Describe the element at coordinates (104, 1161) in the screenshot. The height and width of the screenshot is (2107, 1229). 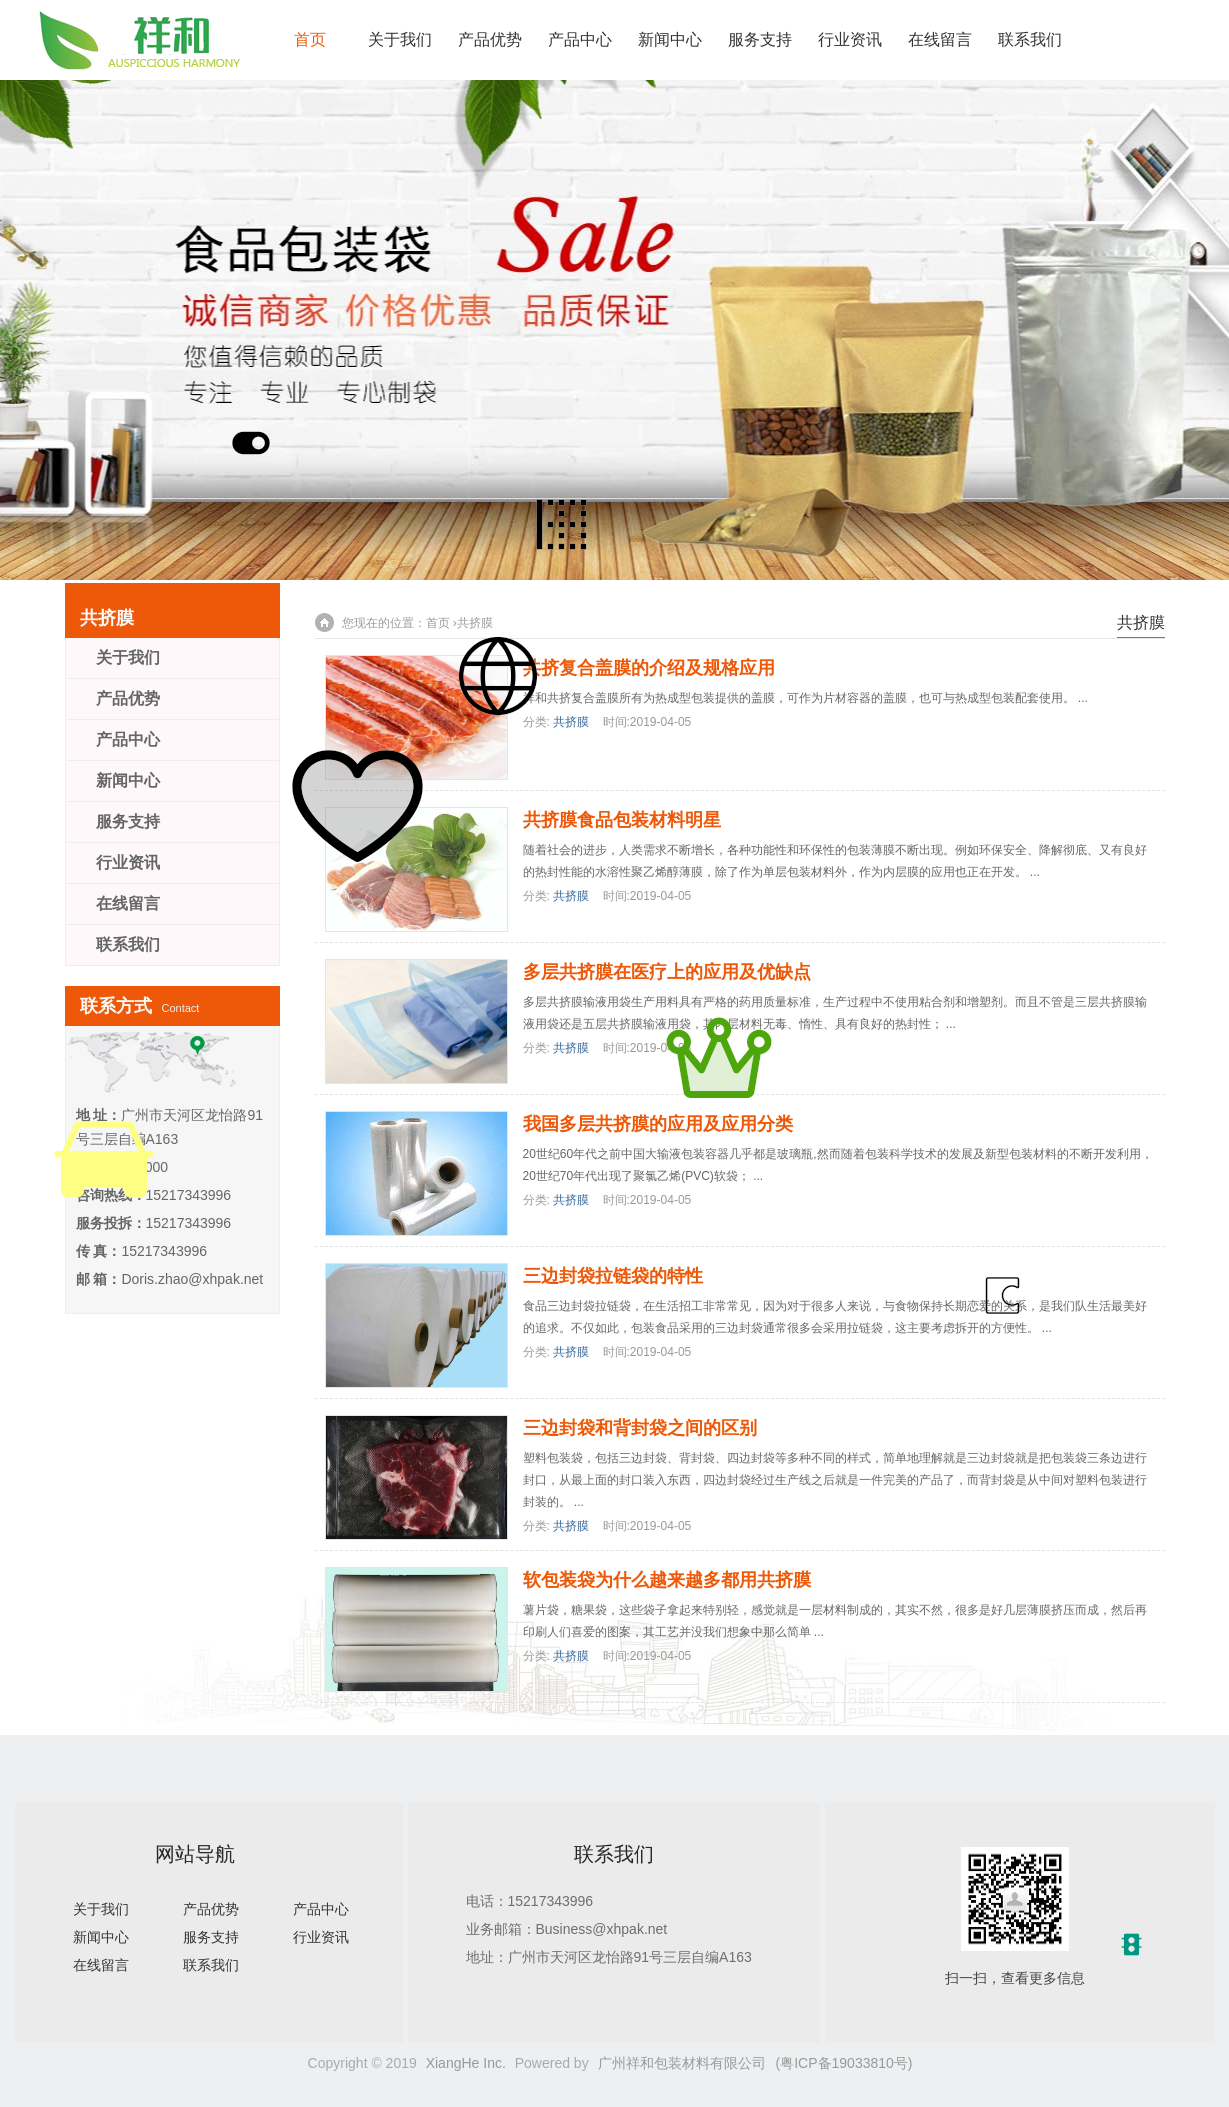
I see `access vehicle or car-related settings` at that location.